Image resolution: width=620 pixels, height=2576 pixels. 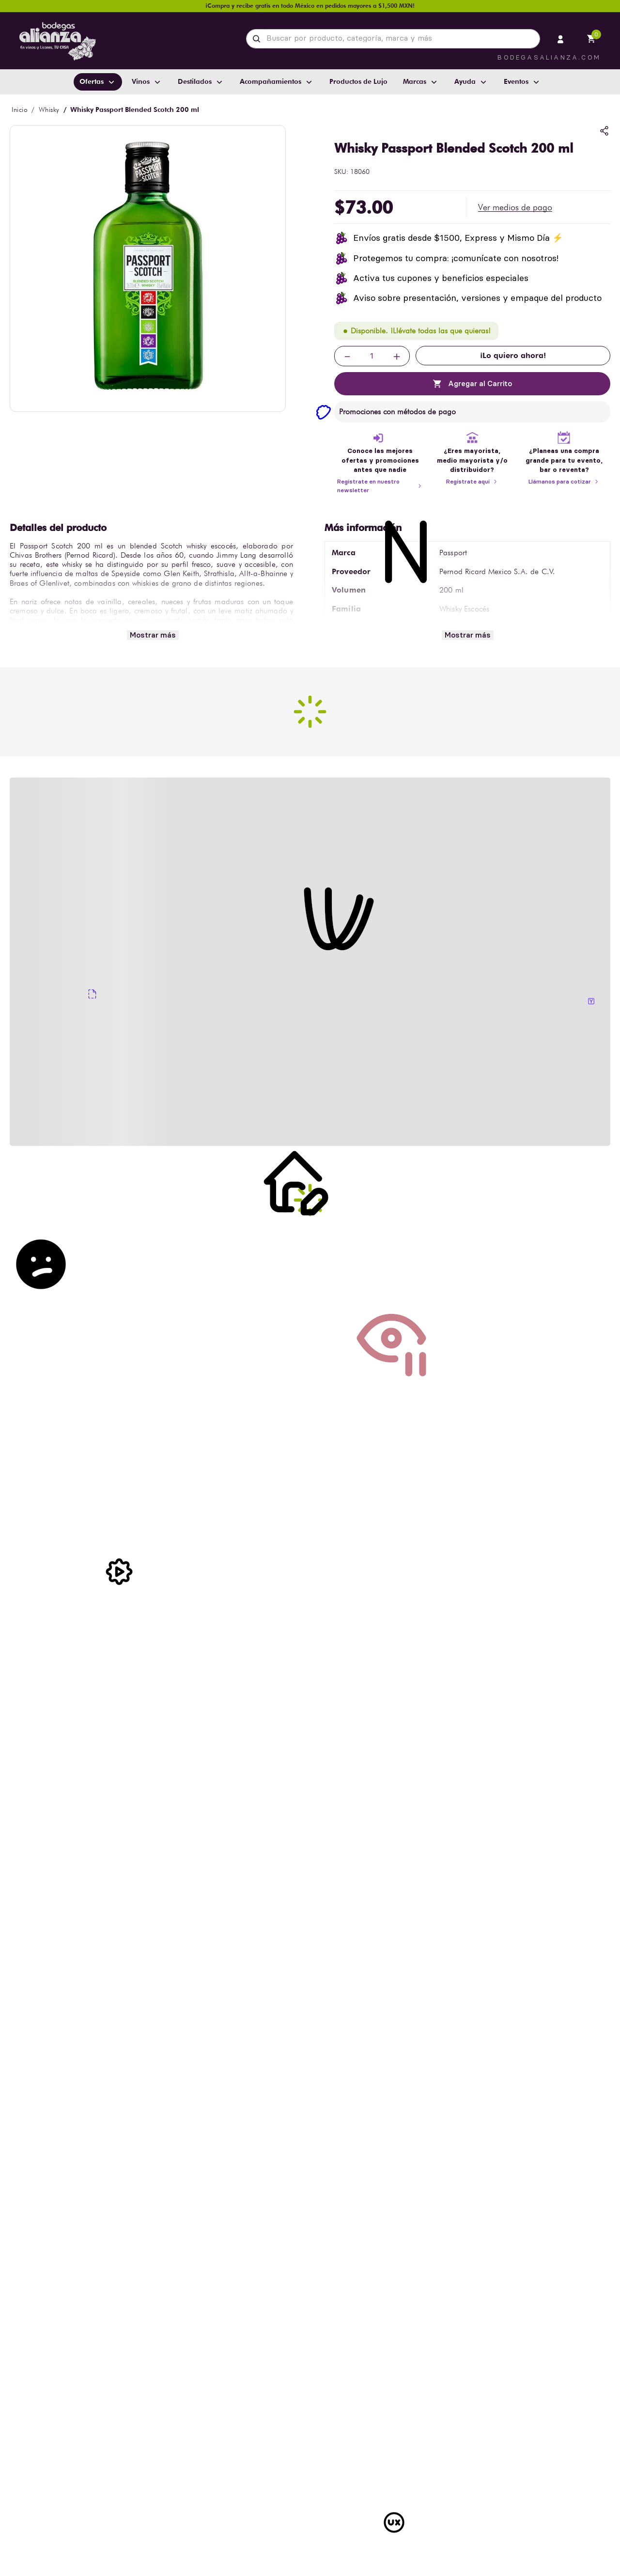 I want to click on access user experience design tools, so click(x=394, y=2522).